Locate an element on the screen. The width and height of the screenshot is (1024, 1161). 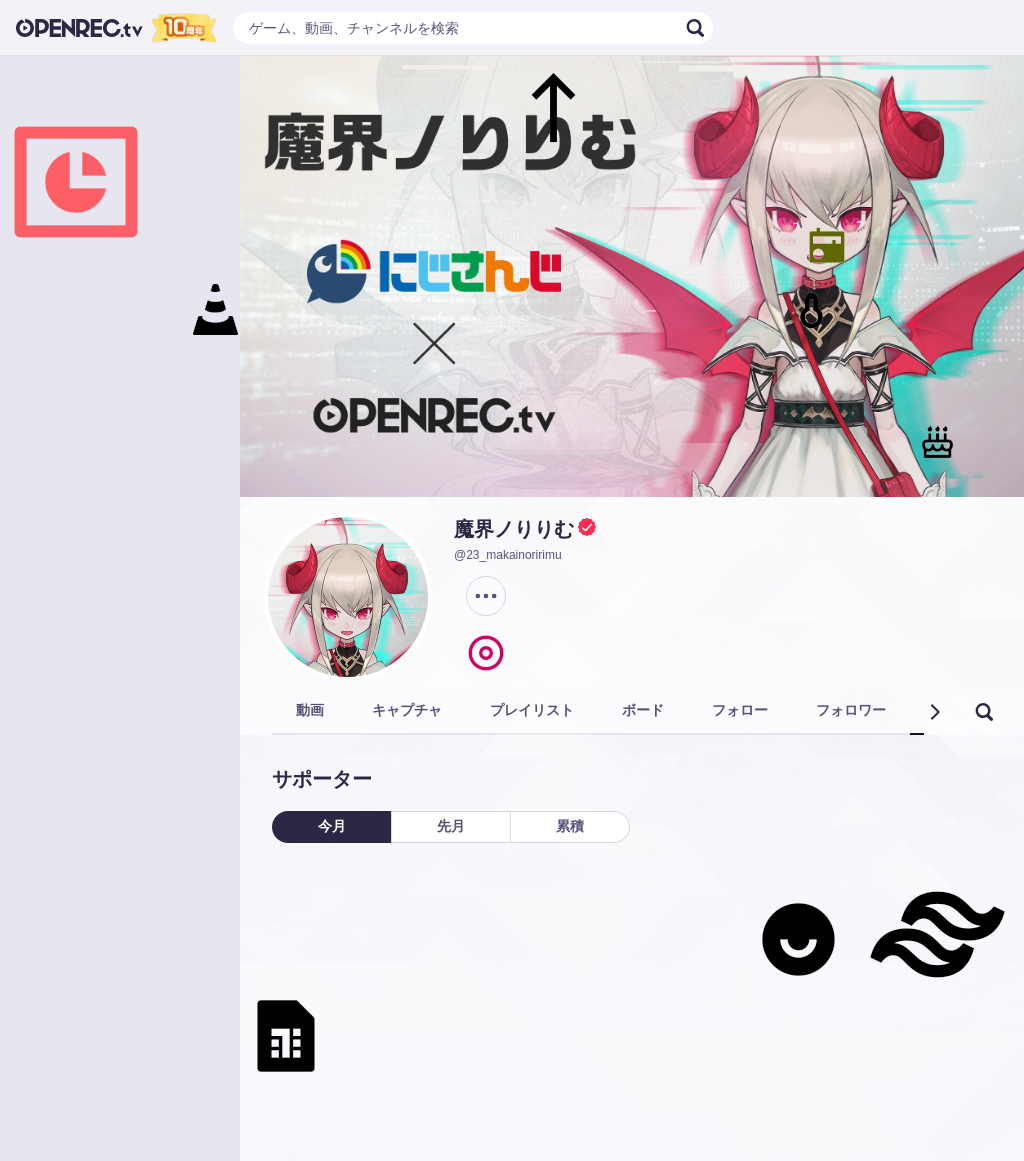
view business analytics dashboard is located at coordinates (76, 182).